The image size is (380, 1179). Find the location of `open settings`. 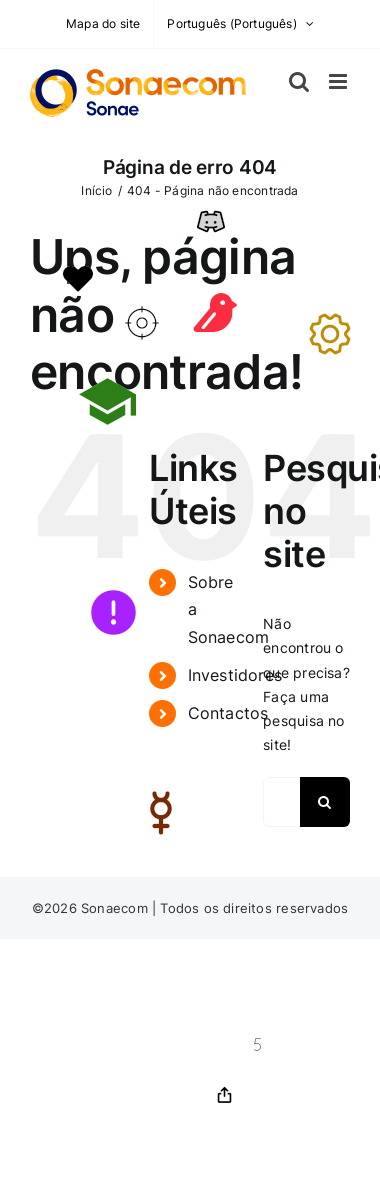

open settings is located at coordinates (330, 334).